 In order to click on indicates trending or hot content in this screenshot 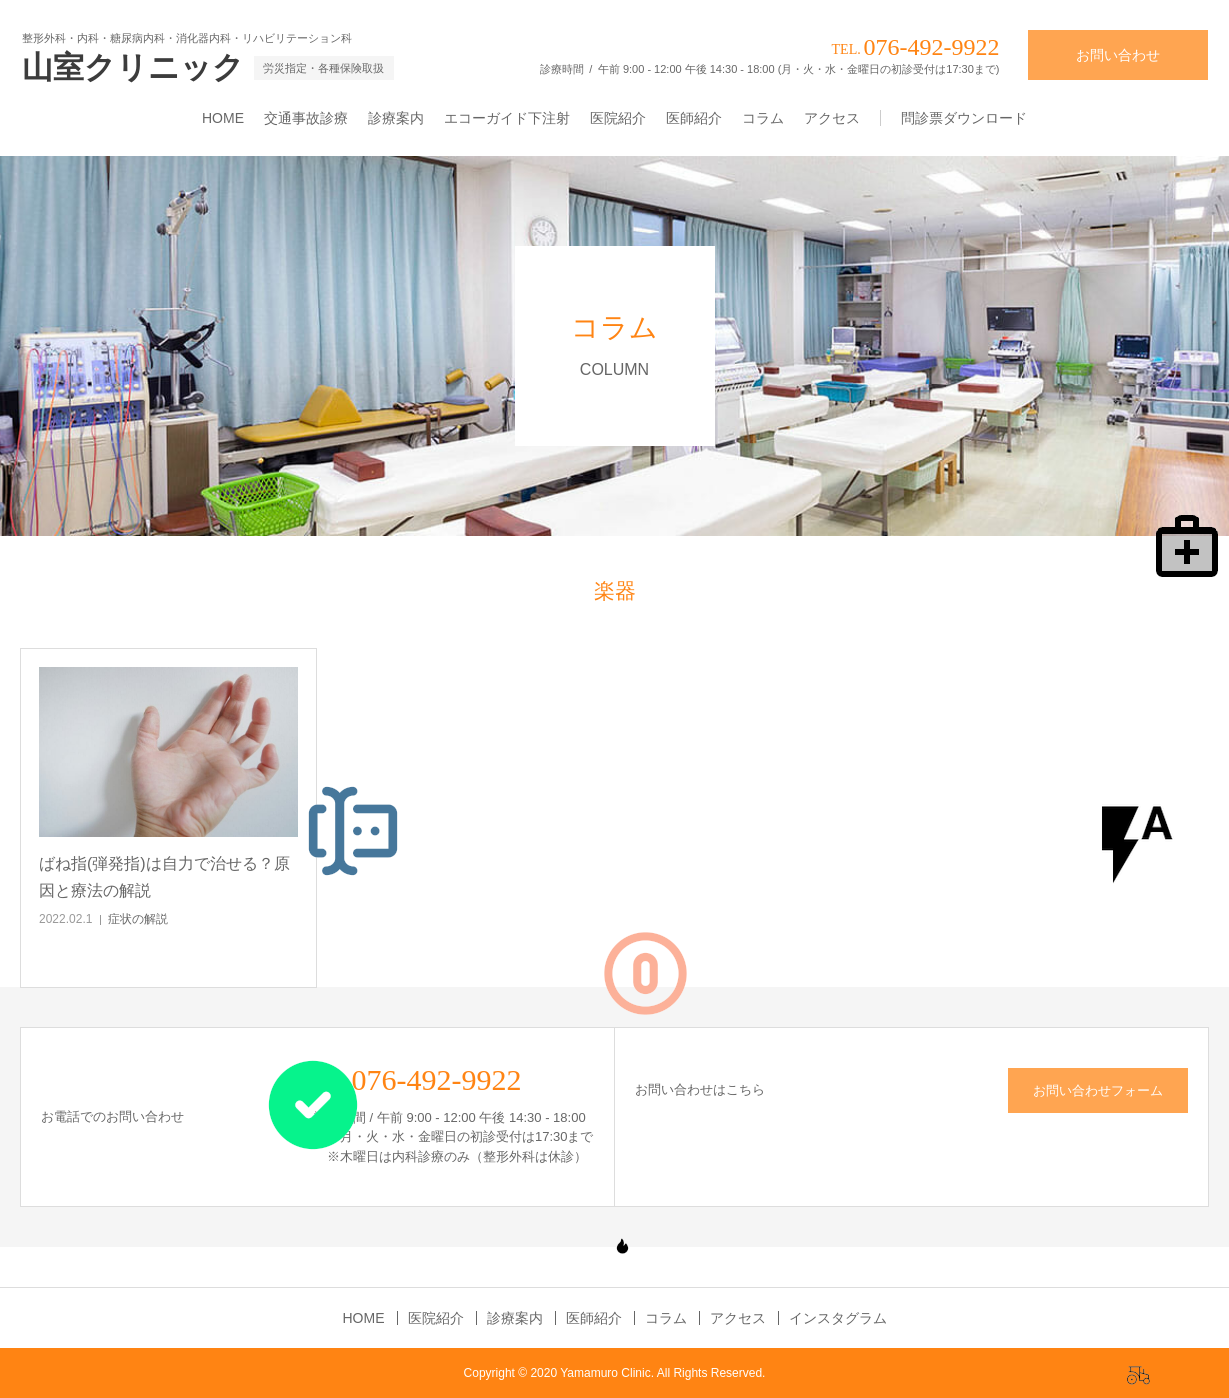, I will do `click(622, 1246)`.